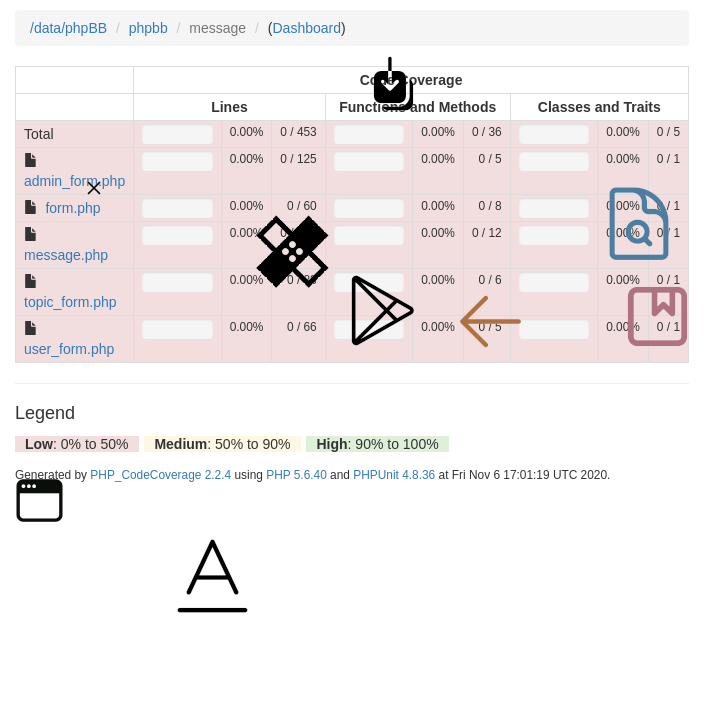 The image size is (704, 720). Describe the element at coordinates (39, 500) in the screenshot. I see `open a new window` at that location.